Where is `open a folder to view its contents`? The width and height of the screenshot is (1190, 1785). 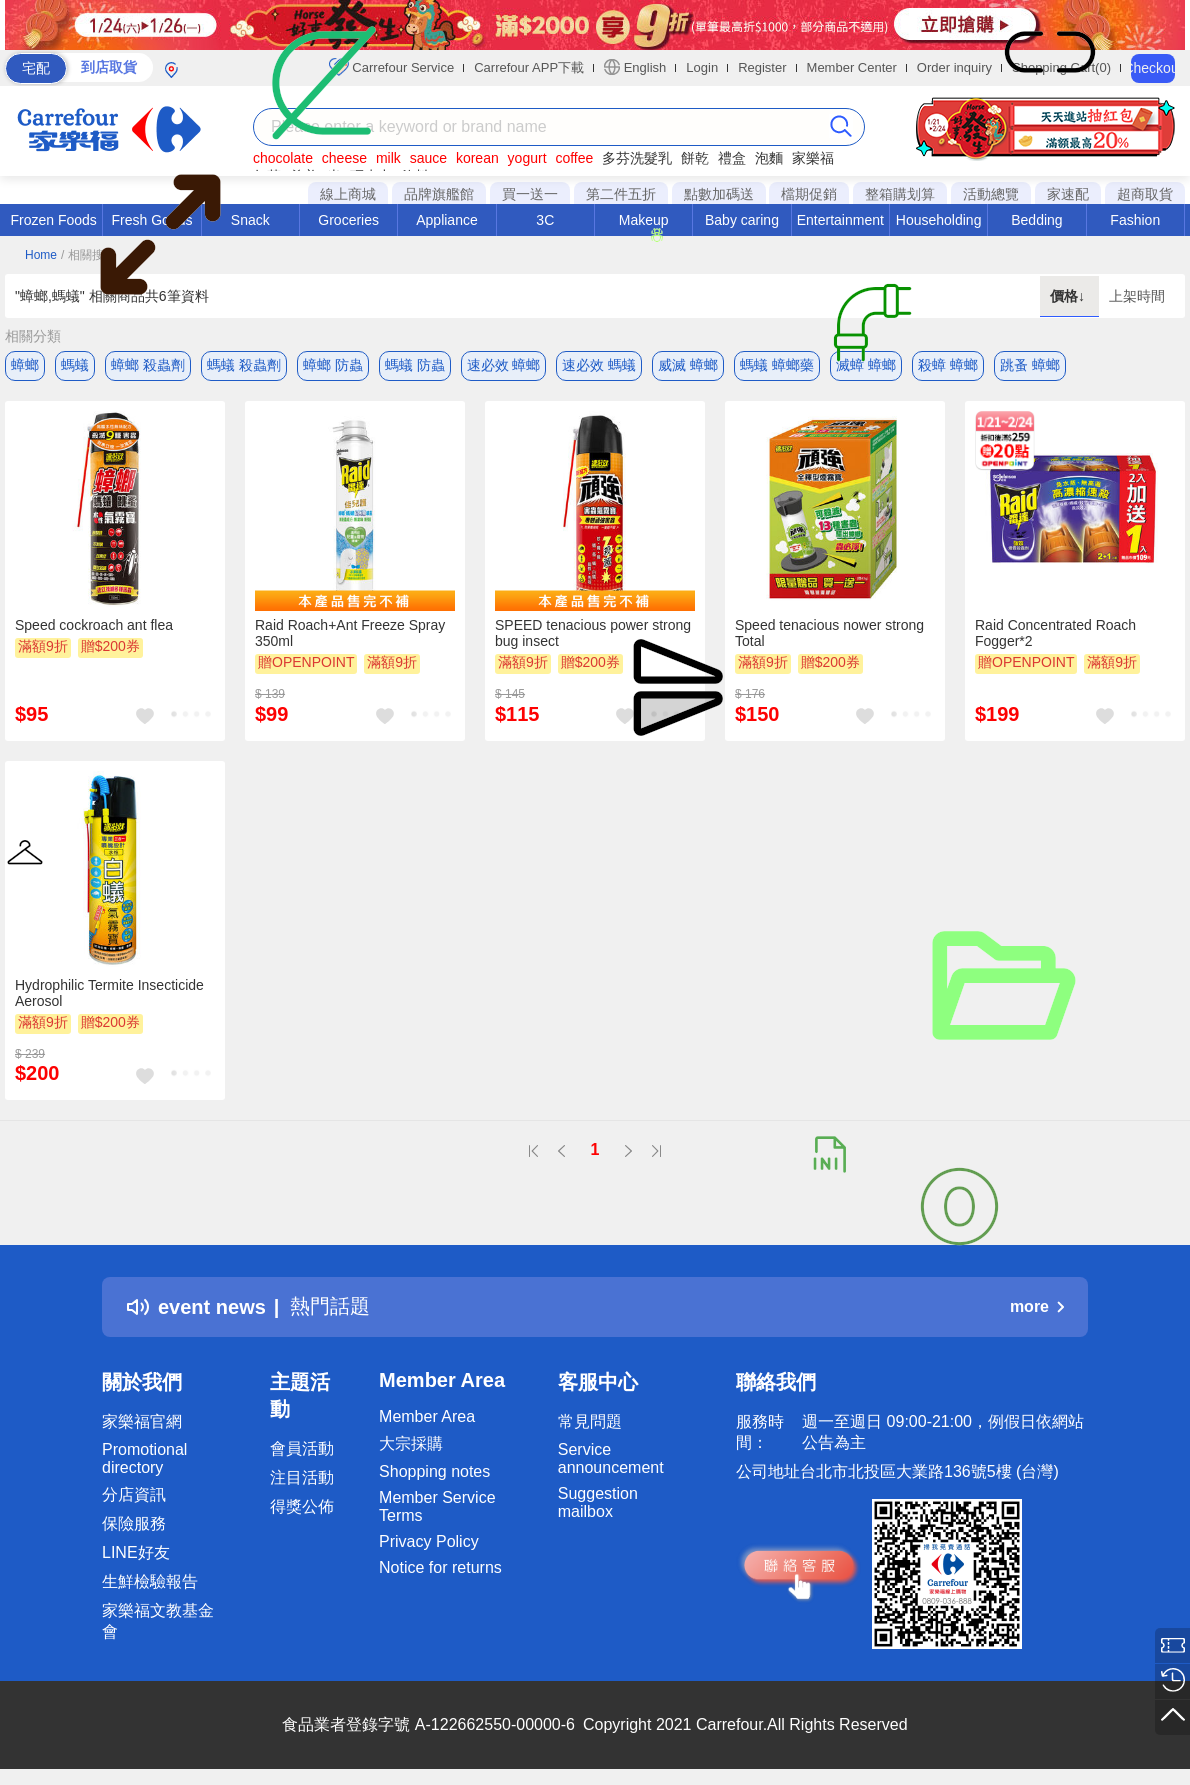 open a folder to view its contents is located at coordinates (999, 983).